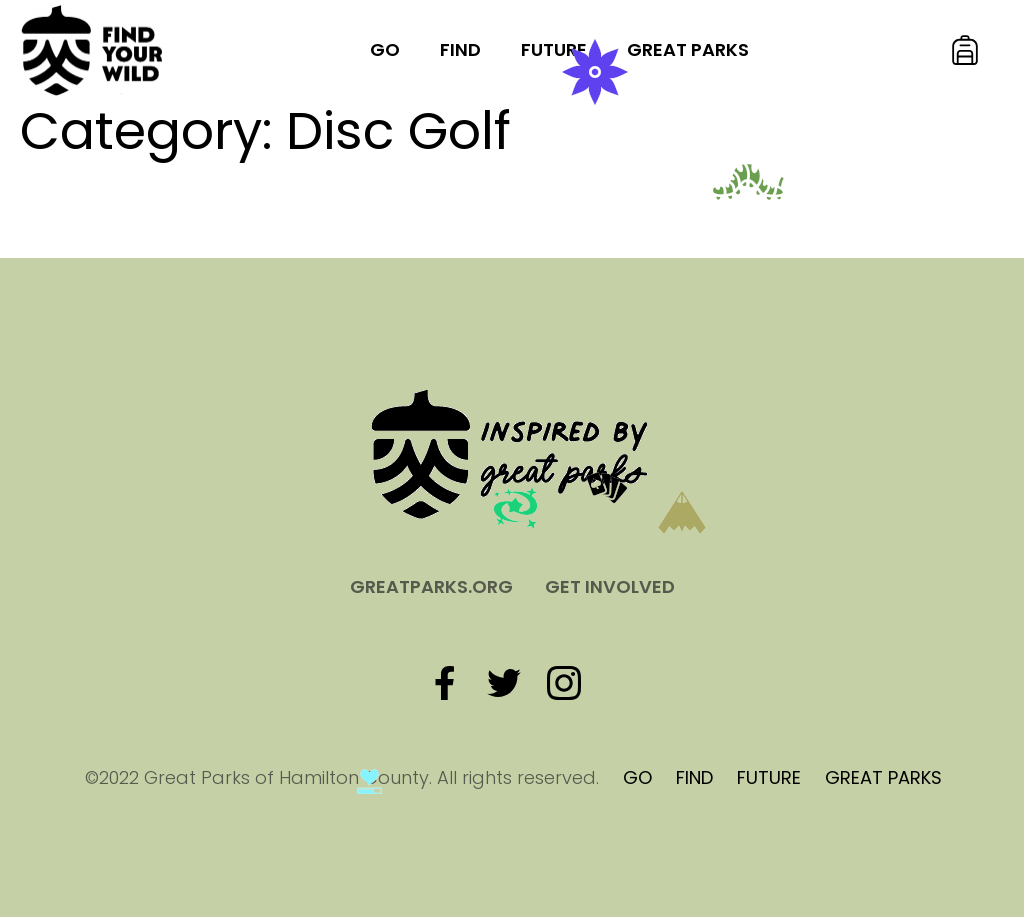 Image resolution: width=1024 pixels, height=917 pixels. I want to click on view garden pests or insects in a nature game, so click(748, 182).